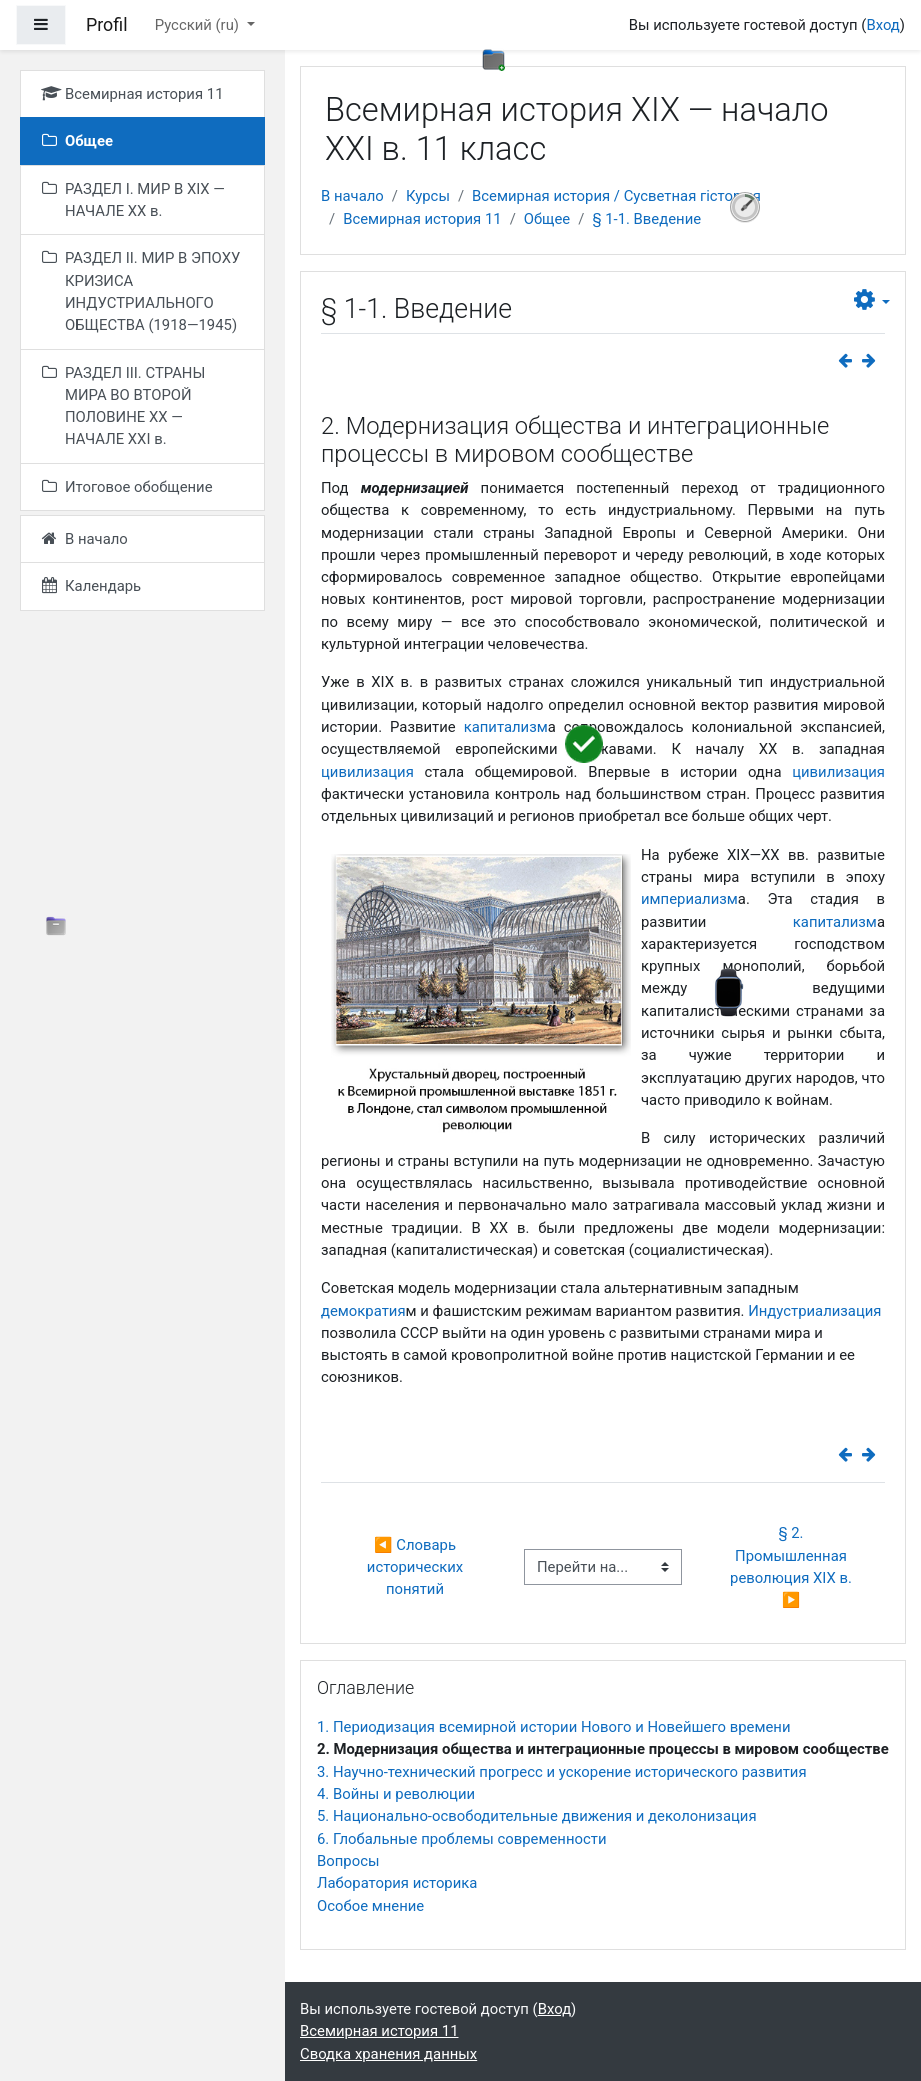  Describe the element at coordinates (728, 992) in the screenshot. I see `apple watch series 8 device icon` at that location.